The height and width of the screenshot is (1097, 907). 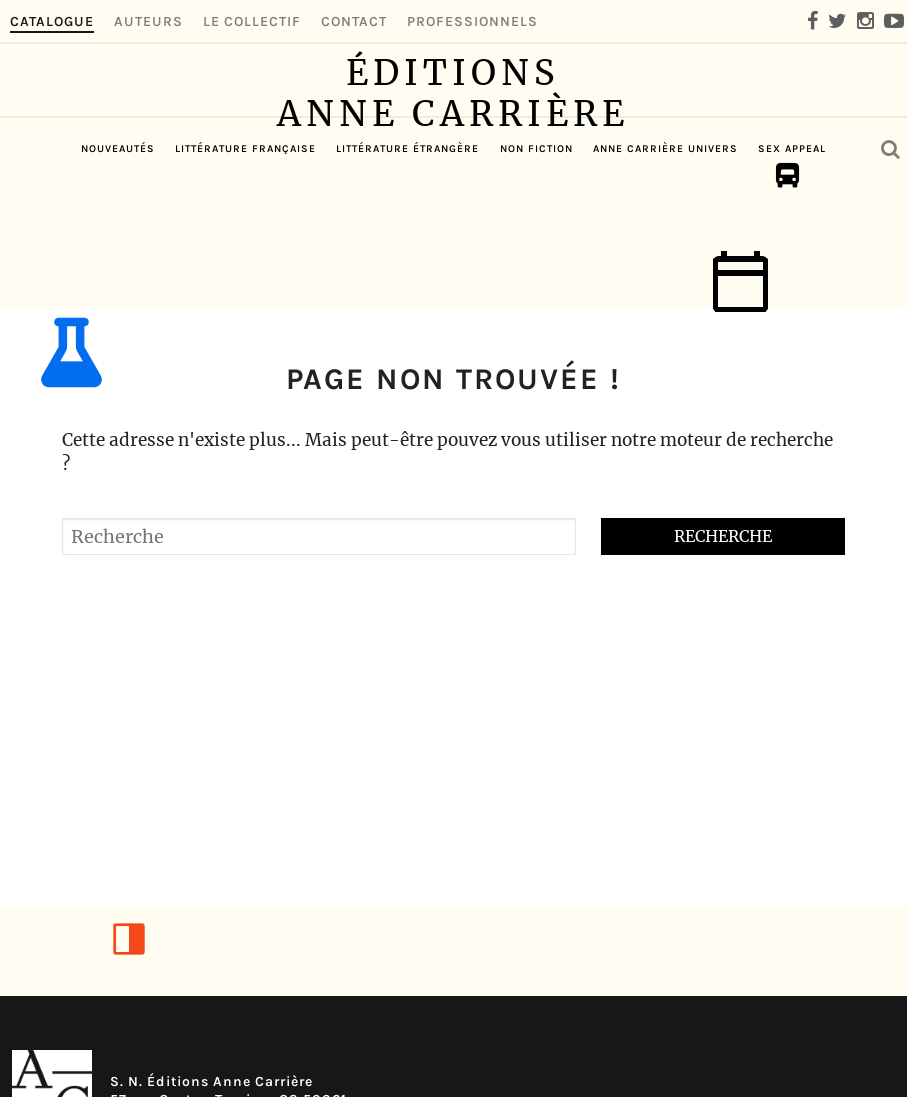 What do you see at coordinates (129, 939) in the screenshot?
I see `toggle between split-screen view` at bounding box center [129, 939].